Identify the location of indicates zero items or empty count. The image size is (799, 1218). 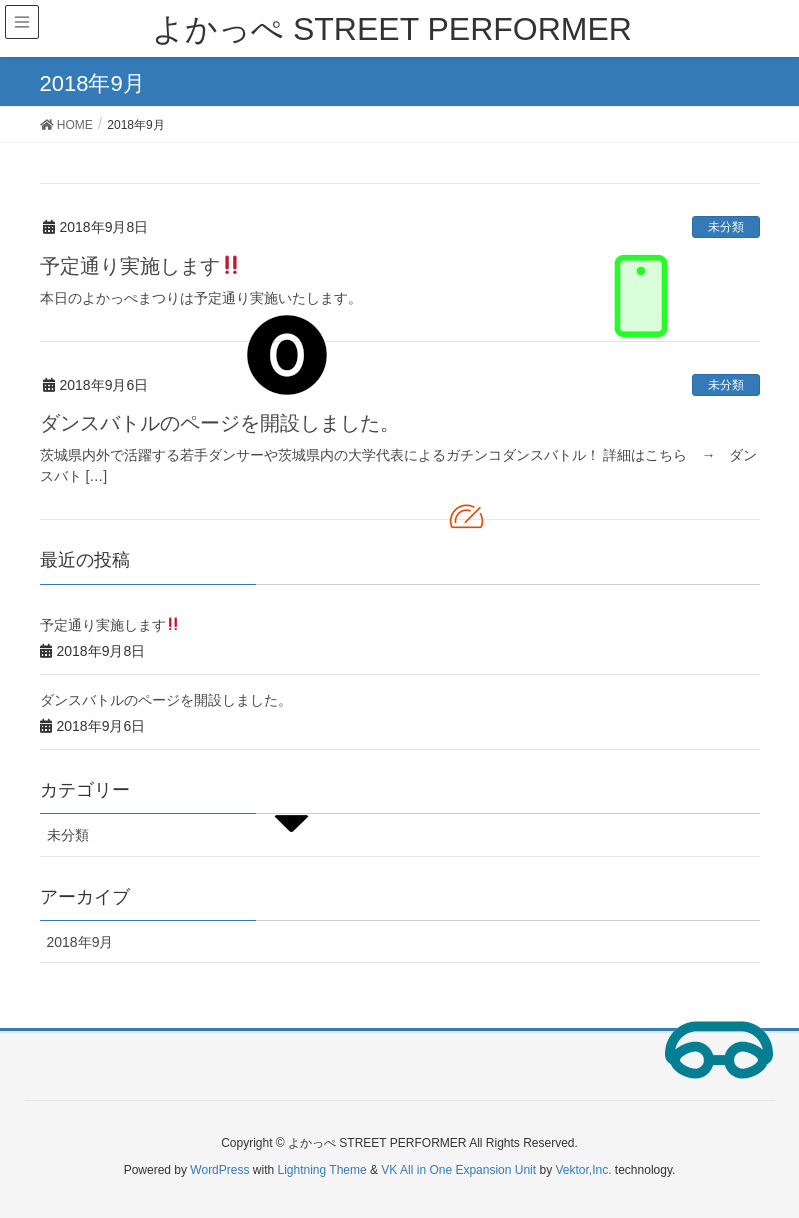
(287, 355).